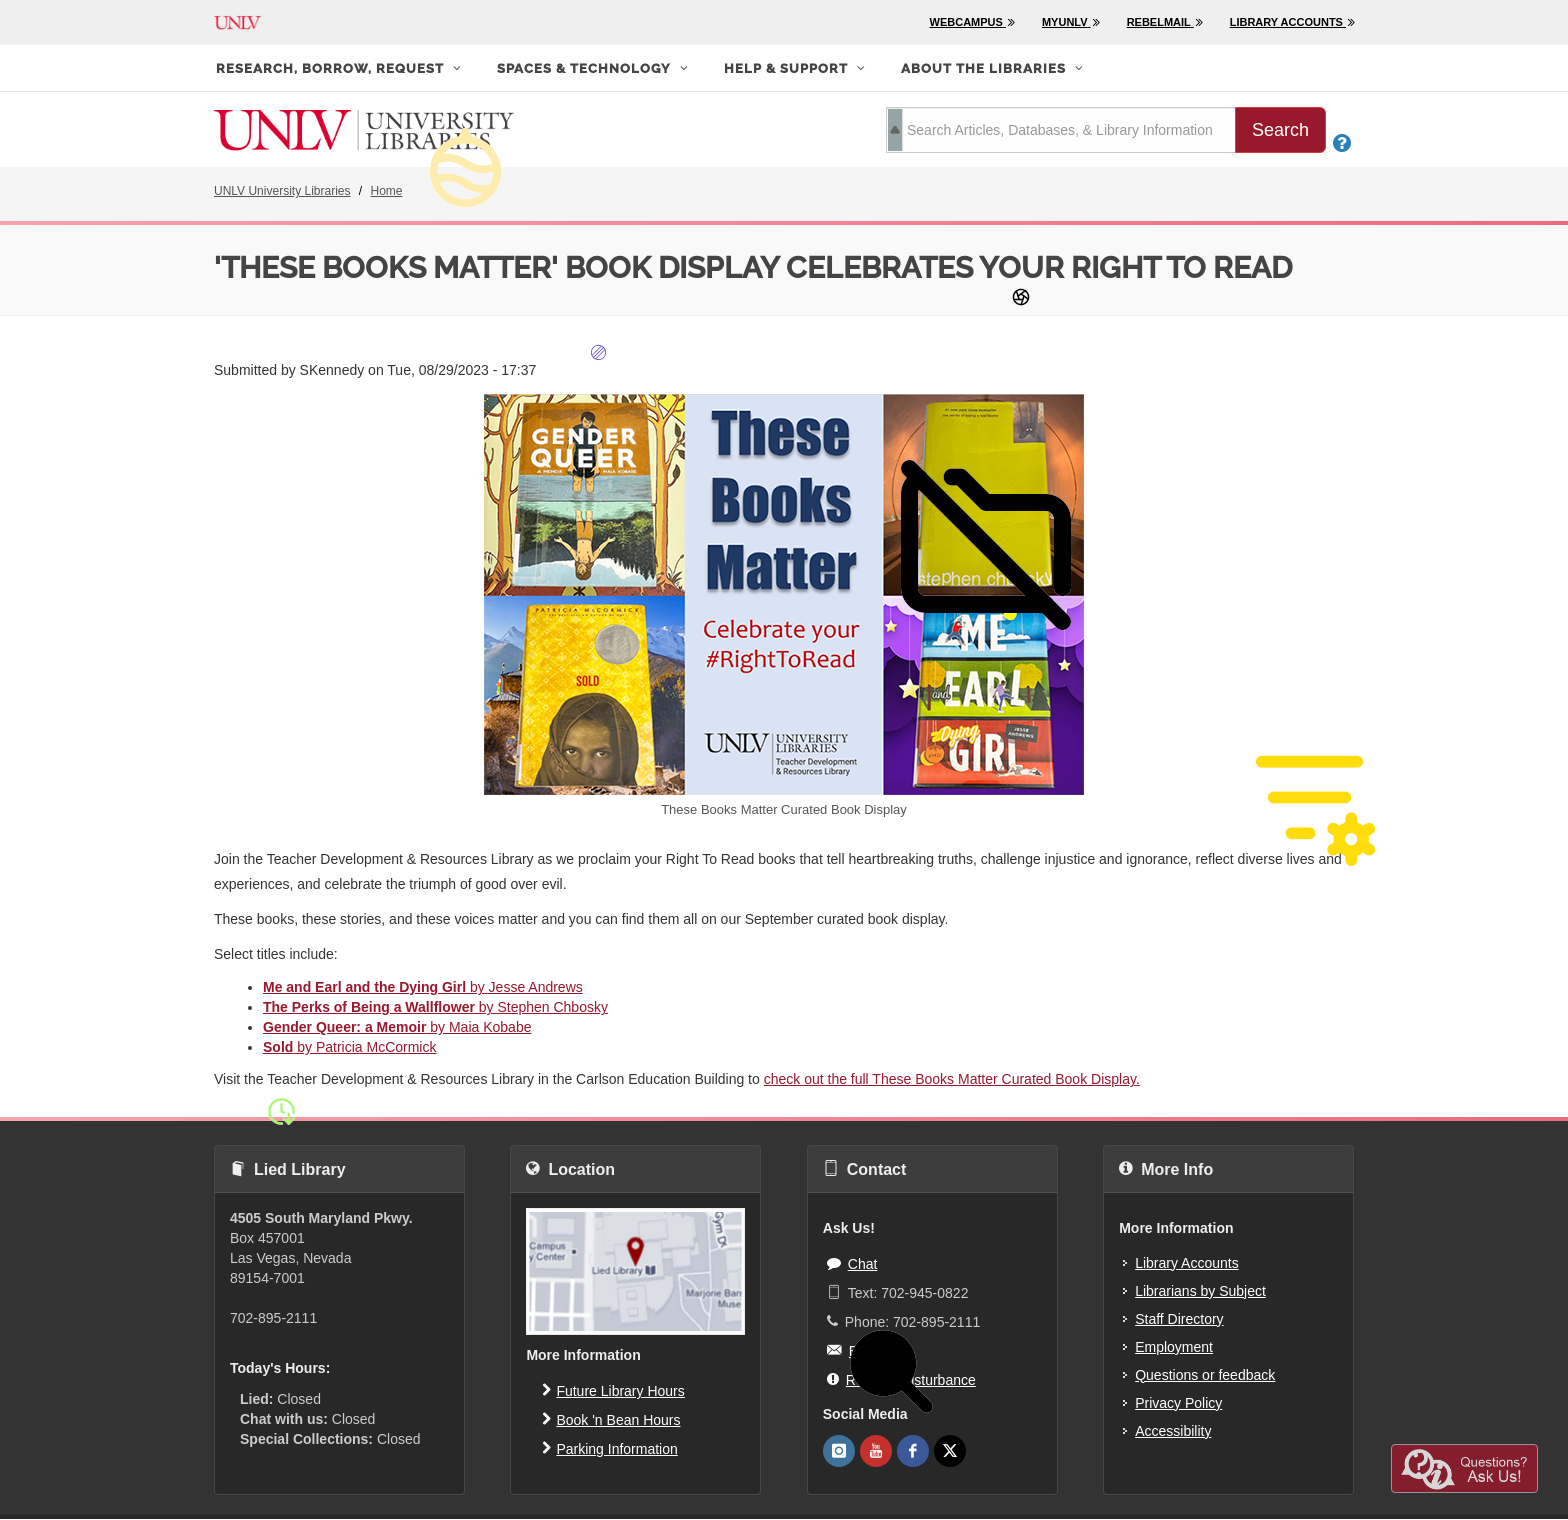 The image size is (1568, 1520). What do you see at coordinates (891, 1371) in the screenshot?
I see `search or find content` at bounding box center [891, 1371].